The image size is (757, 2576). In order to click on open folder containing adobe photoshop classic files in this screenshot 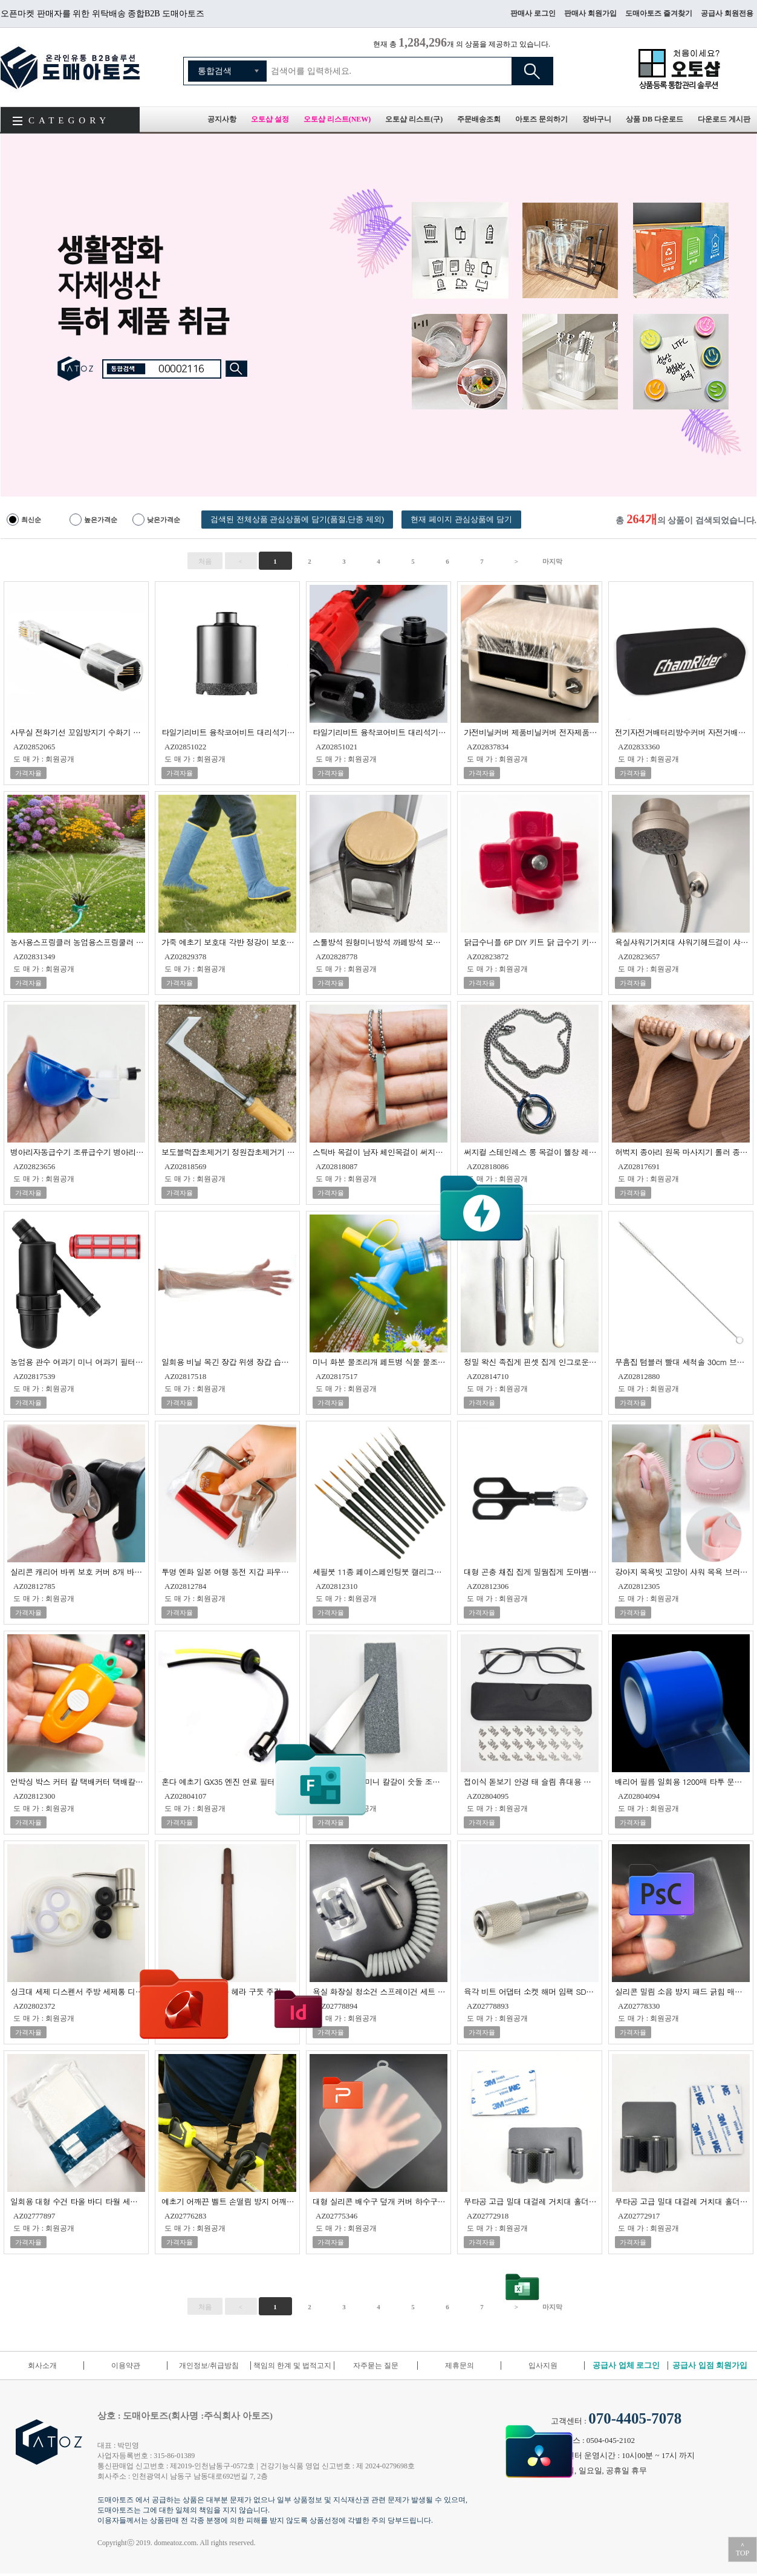, I will do `click(661, 1891)`.